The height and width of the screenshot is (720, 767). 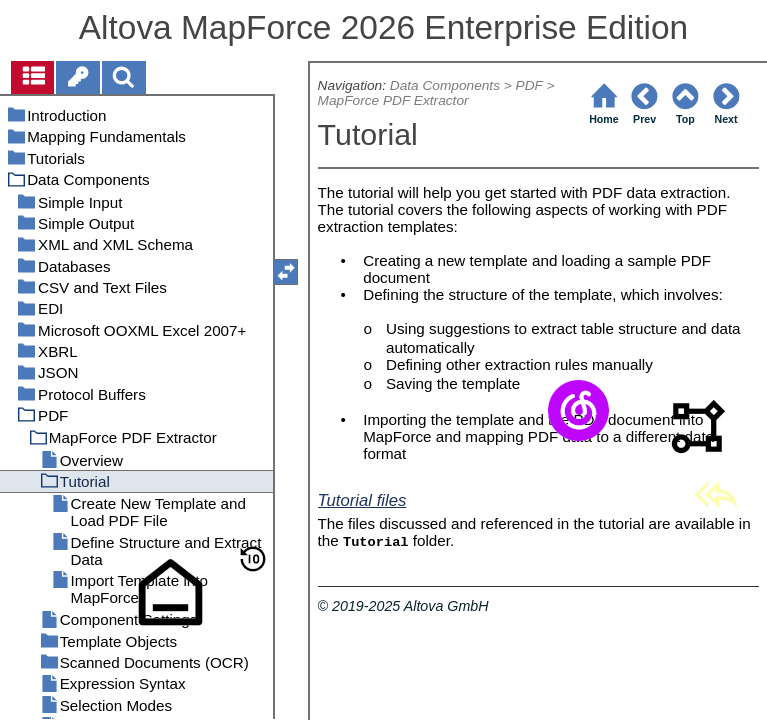 I want to click on navigate to home screen, so click(x=170, y=593).